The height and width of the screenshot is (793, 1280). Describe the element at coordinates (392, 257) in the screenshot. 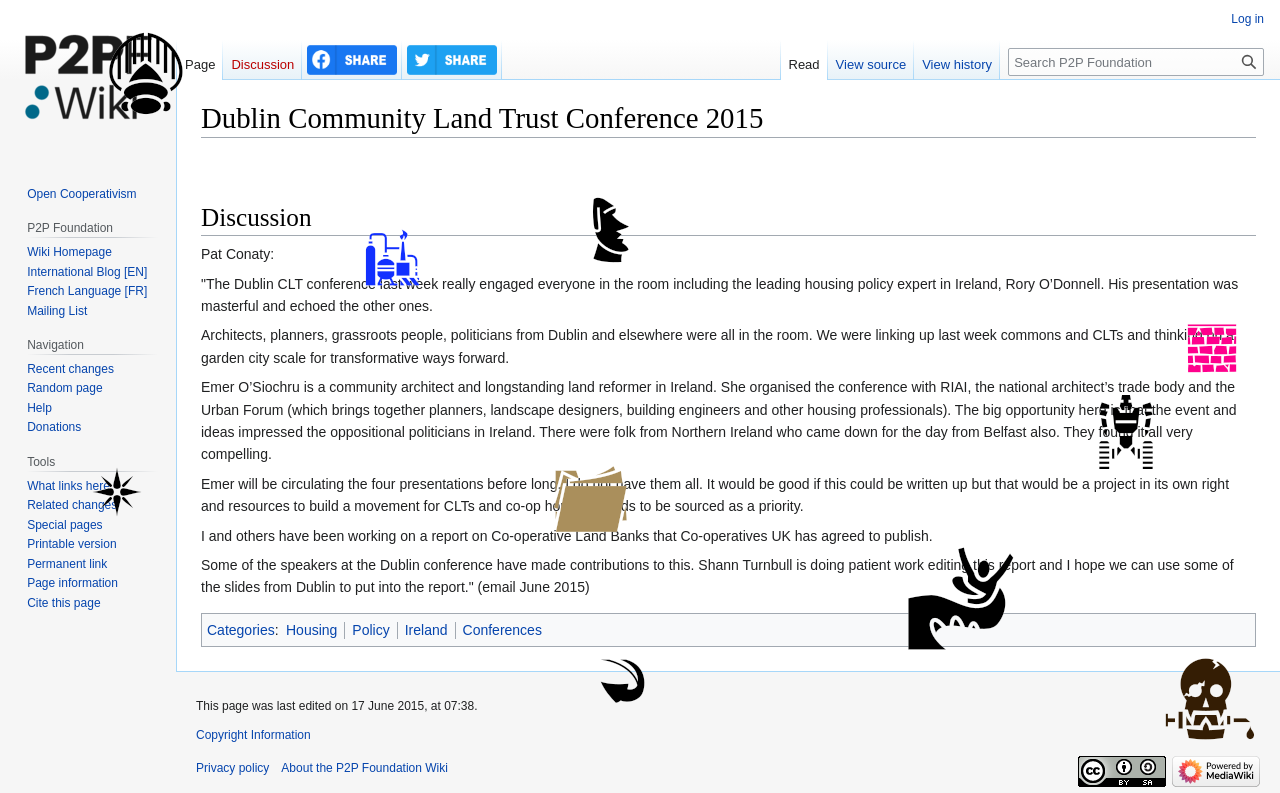

I see `access refinery or processing facility in game` at that location.